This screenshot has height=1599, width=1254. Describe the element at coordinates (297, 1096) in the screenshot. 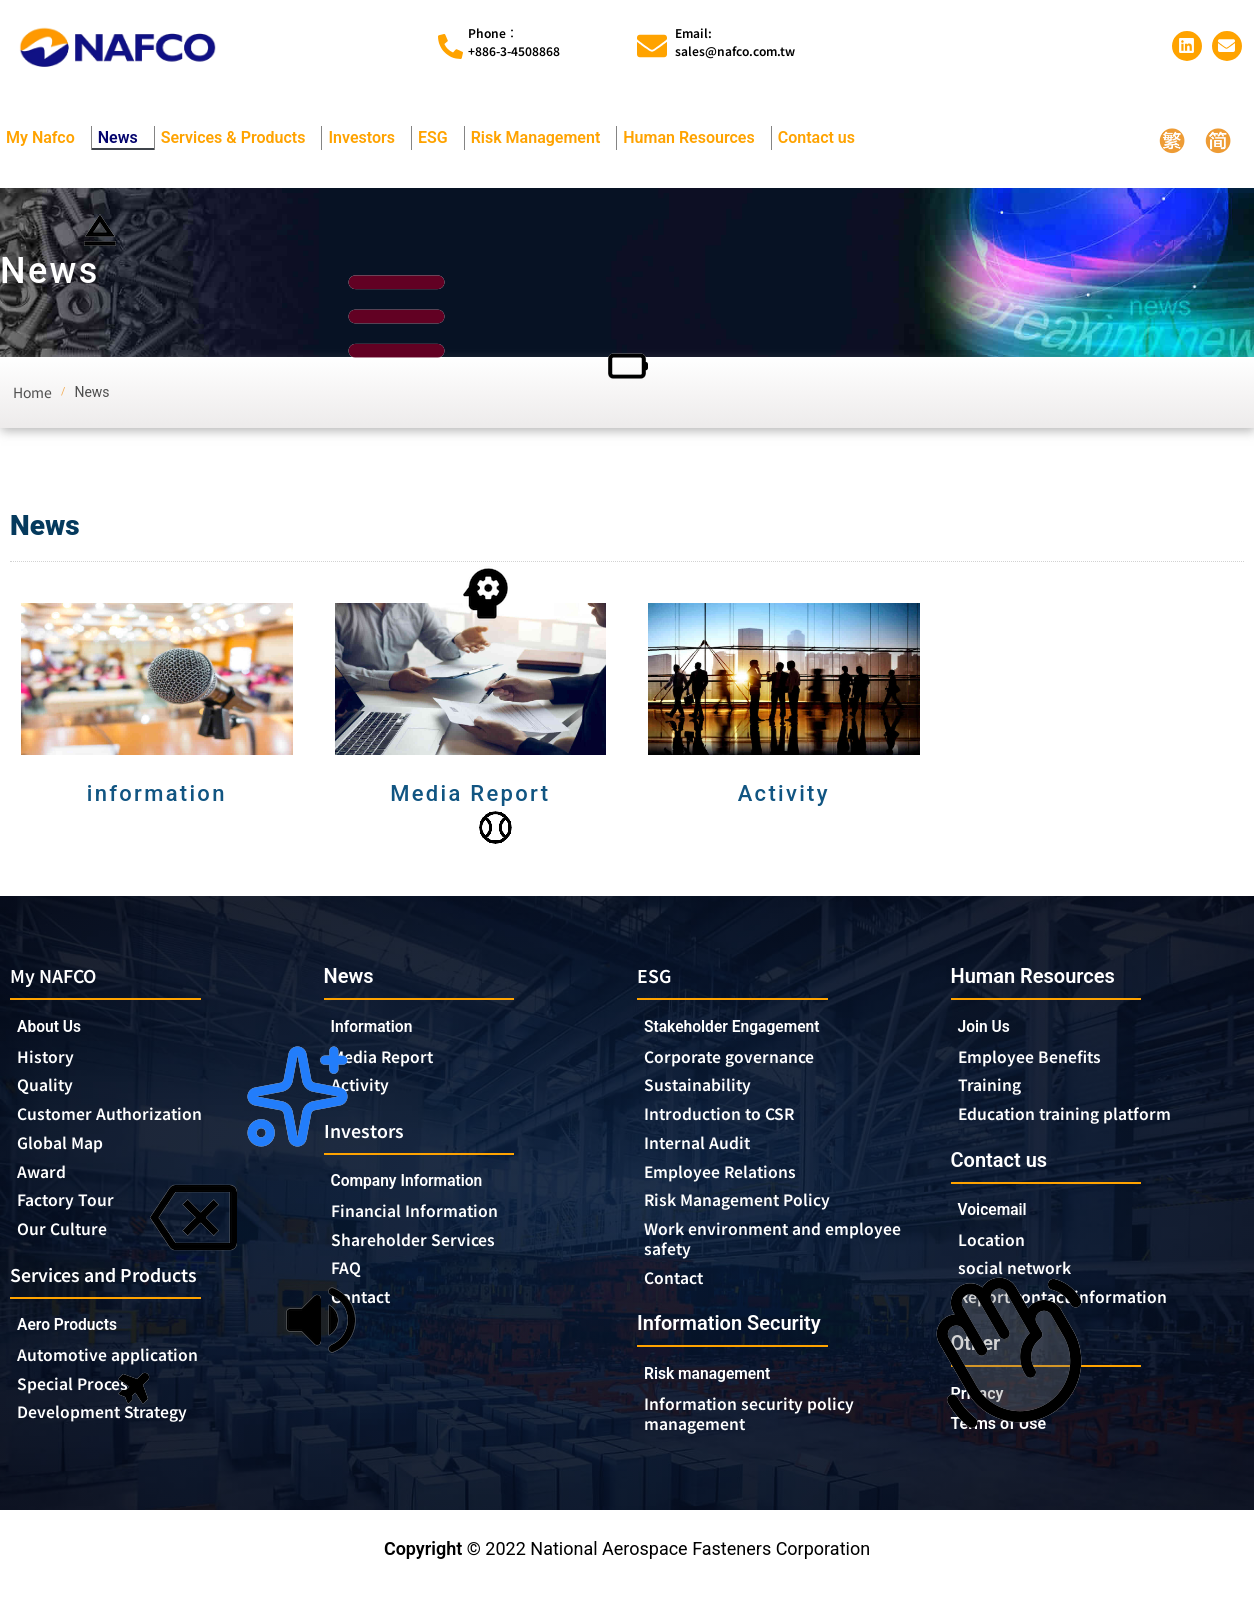

I see `access AI-powered or smart features` at that location.